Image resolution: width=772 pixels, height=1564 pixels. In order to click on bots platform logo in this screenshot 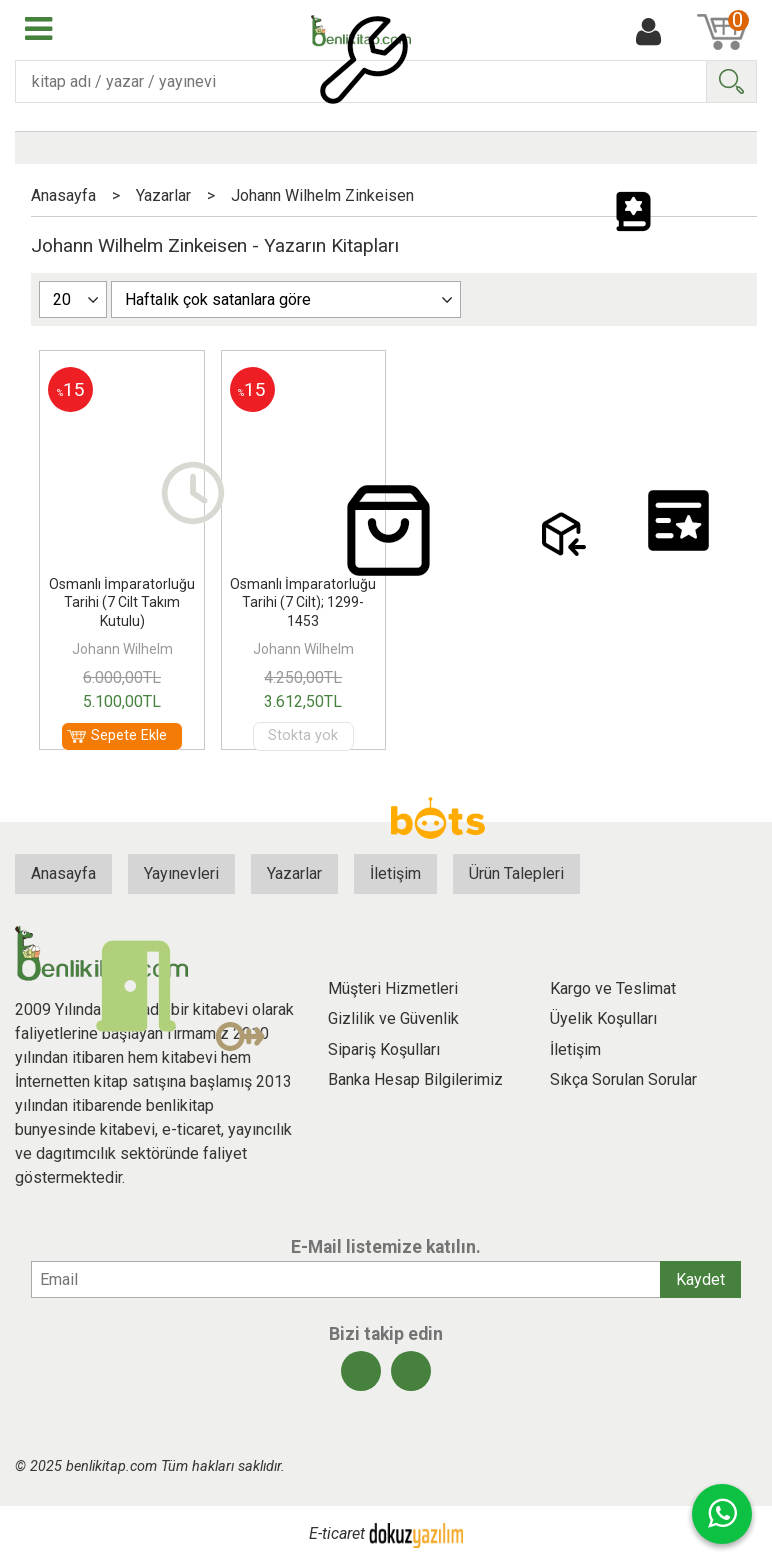, I will do `click(438, 822)`.